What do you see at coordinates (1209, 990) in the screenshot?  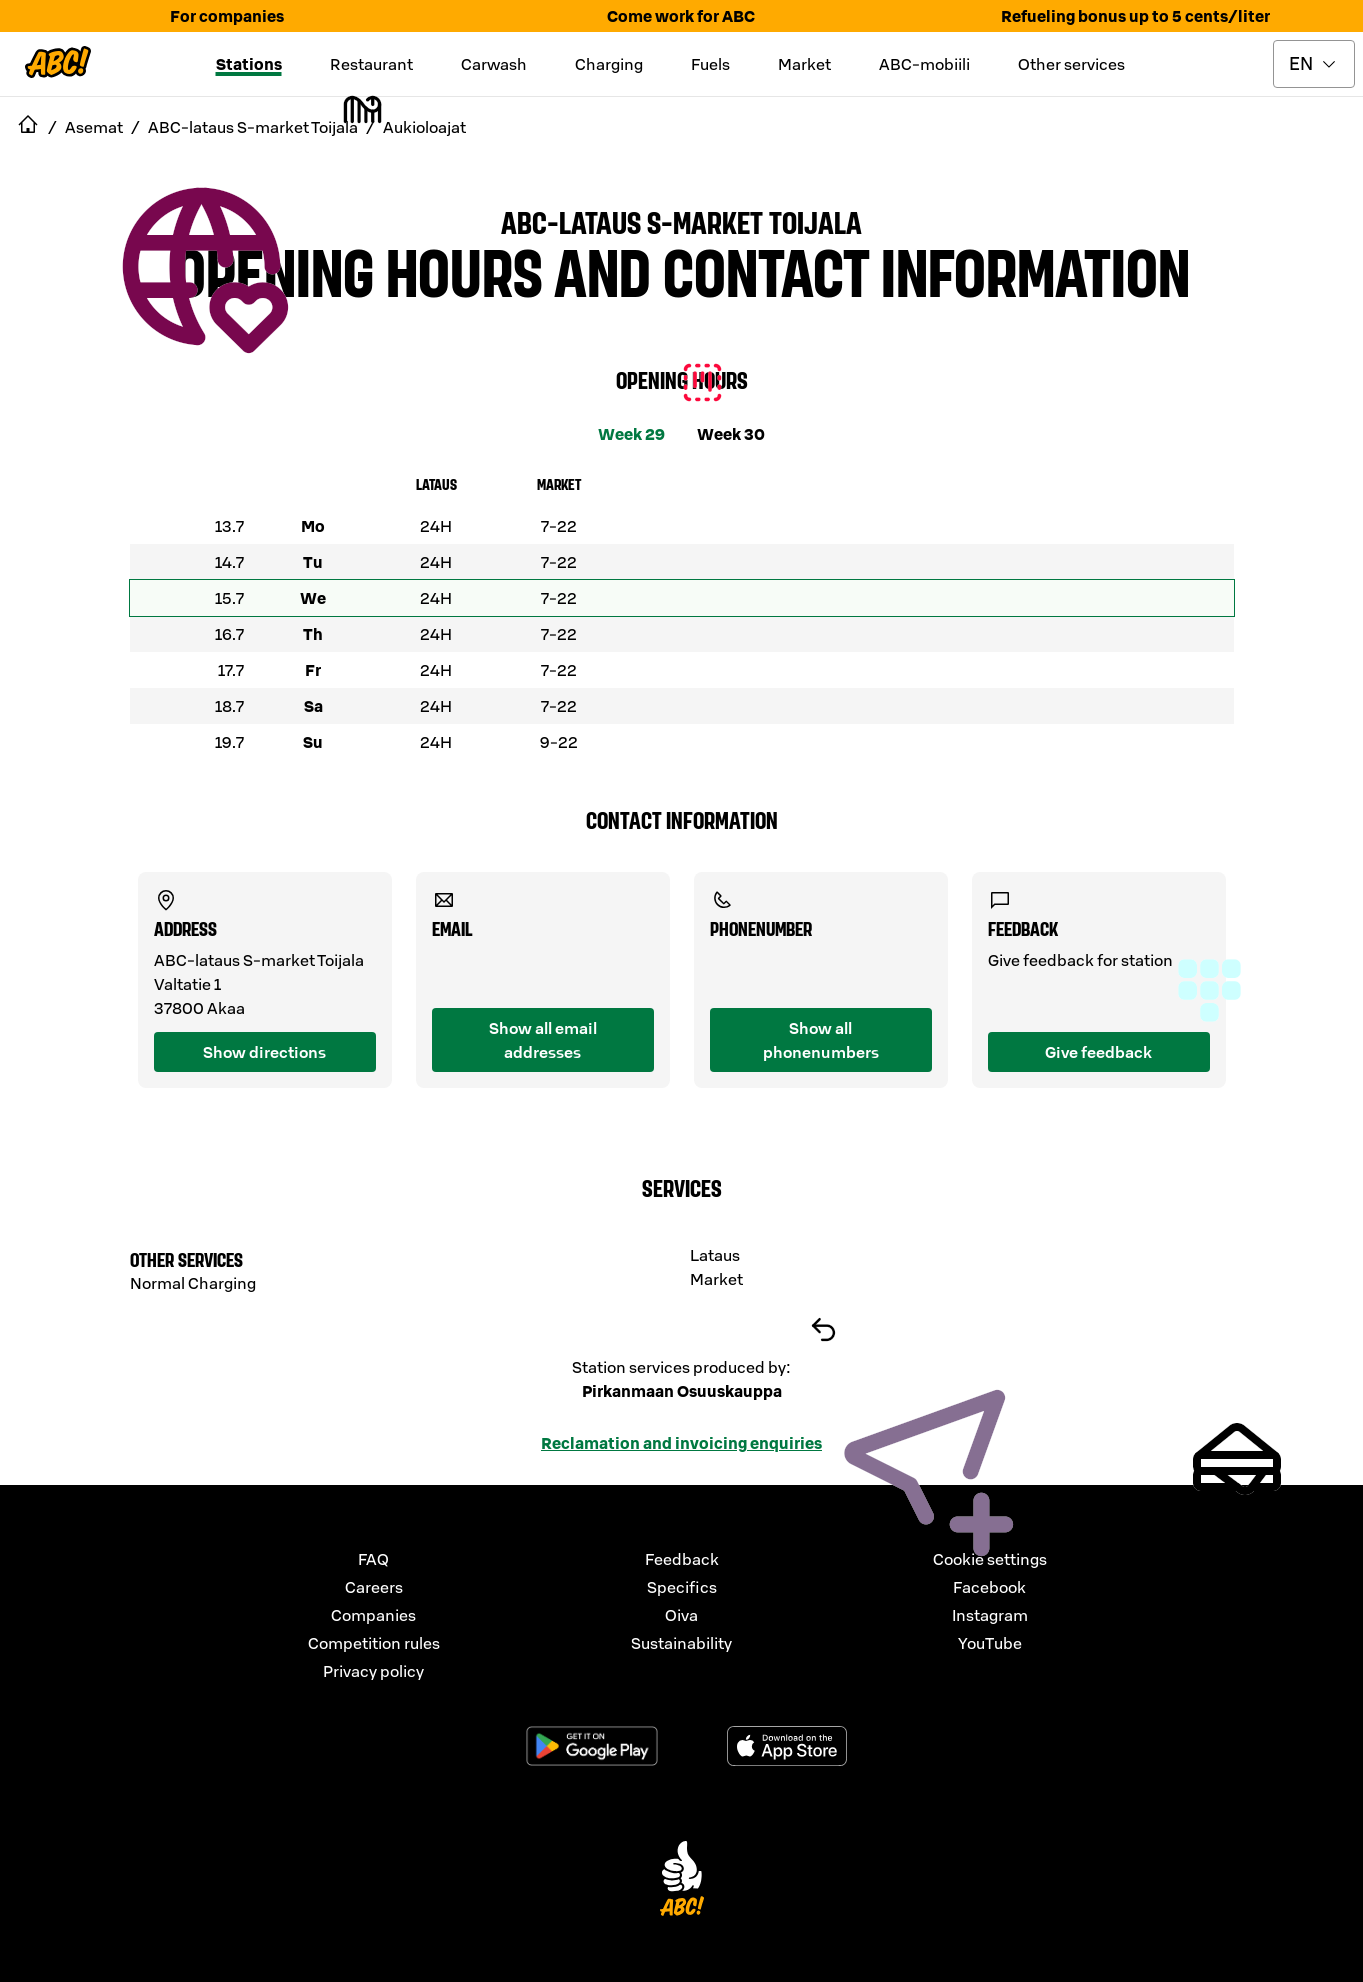 I see `open the phone dialpad` at bounding box center [1209, 990].